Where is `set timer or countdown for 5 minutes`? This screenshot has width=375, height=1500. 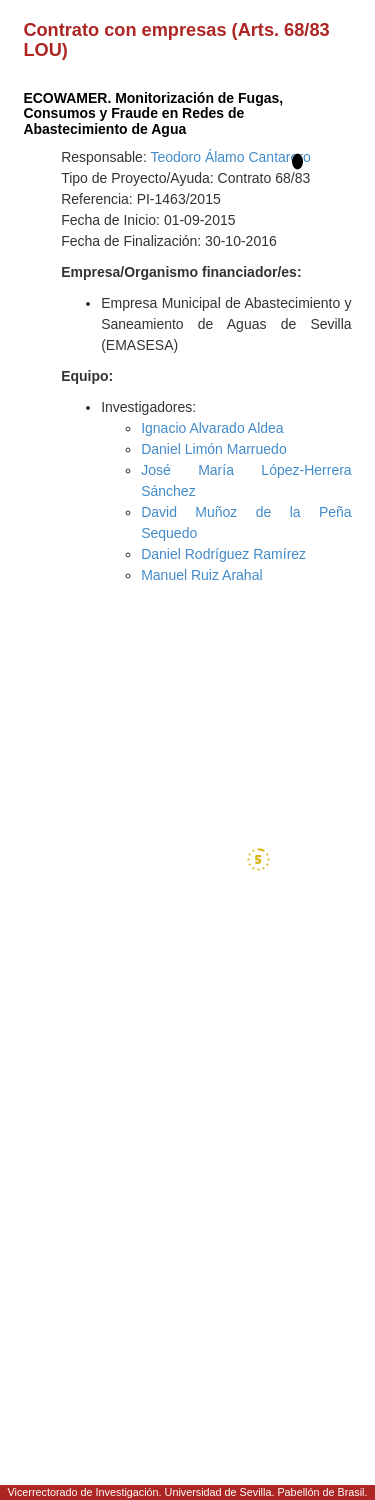
set timer or countdown for 5 minutes is located at coordinates (258, 859).